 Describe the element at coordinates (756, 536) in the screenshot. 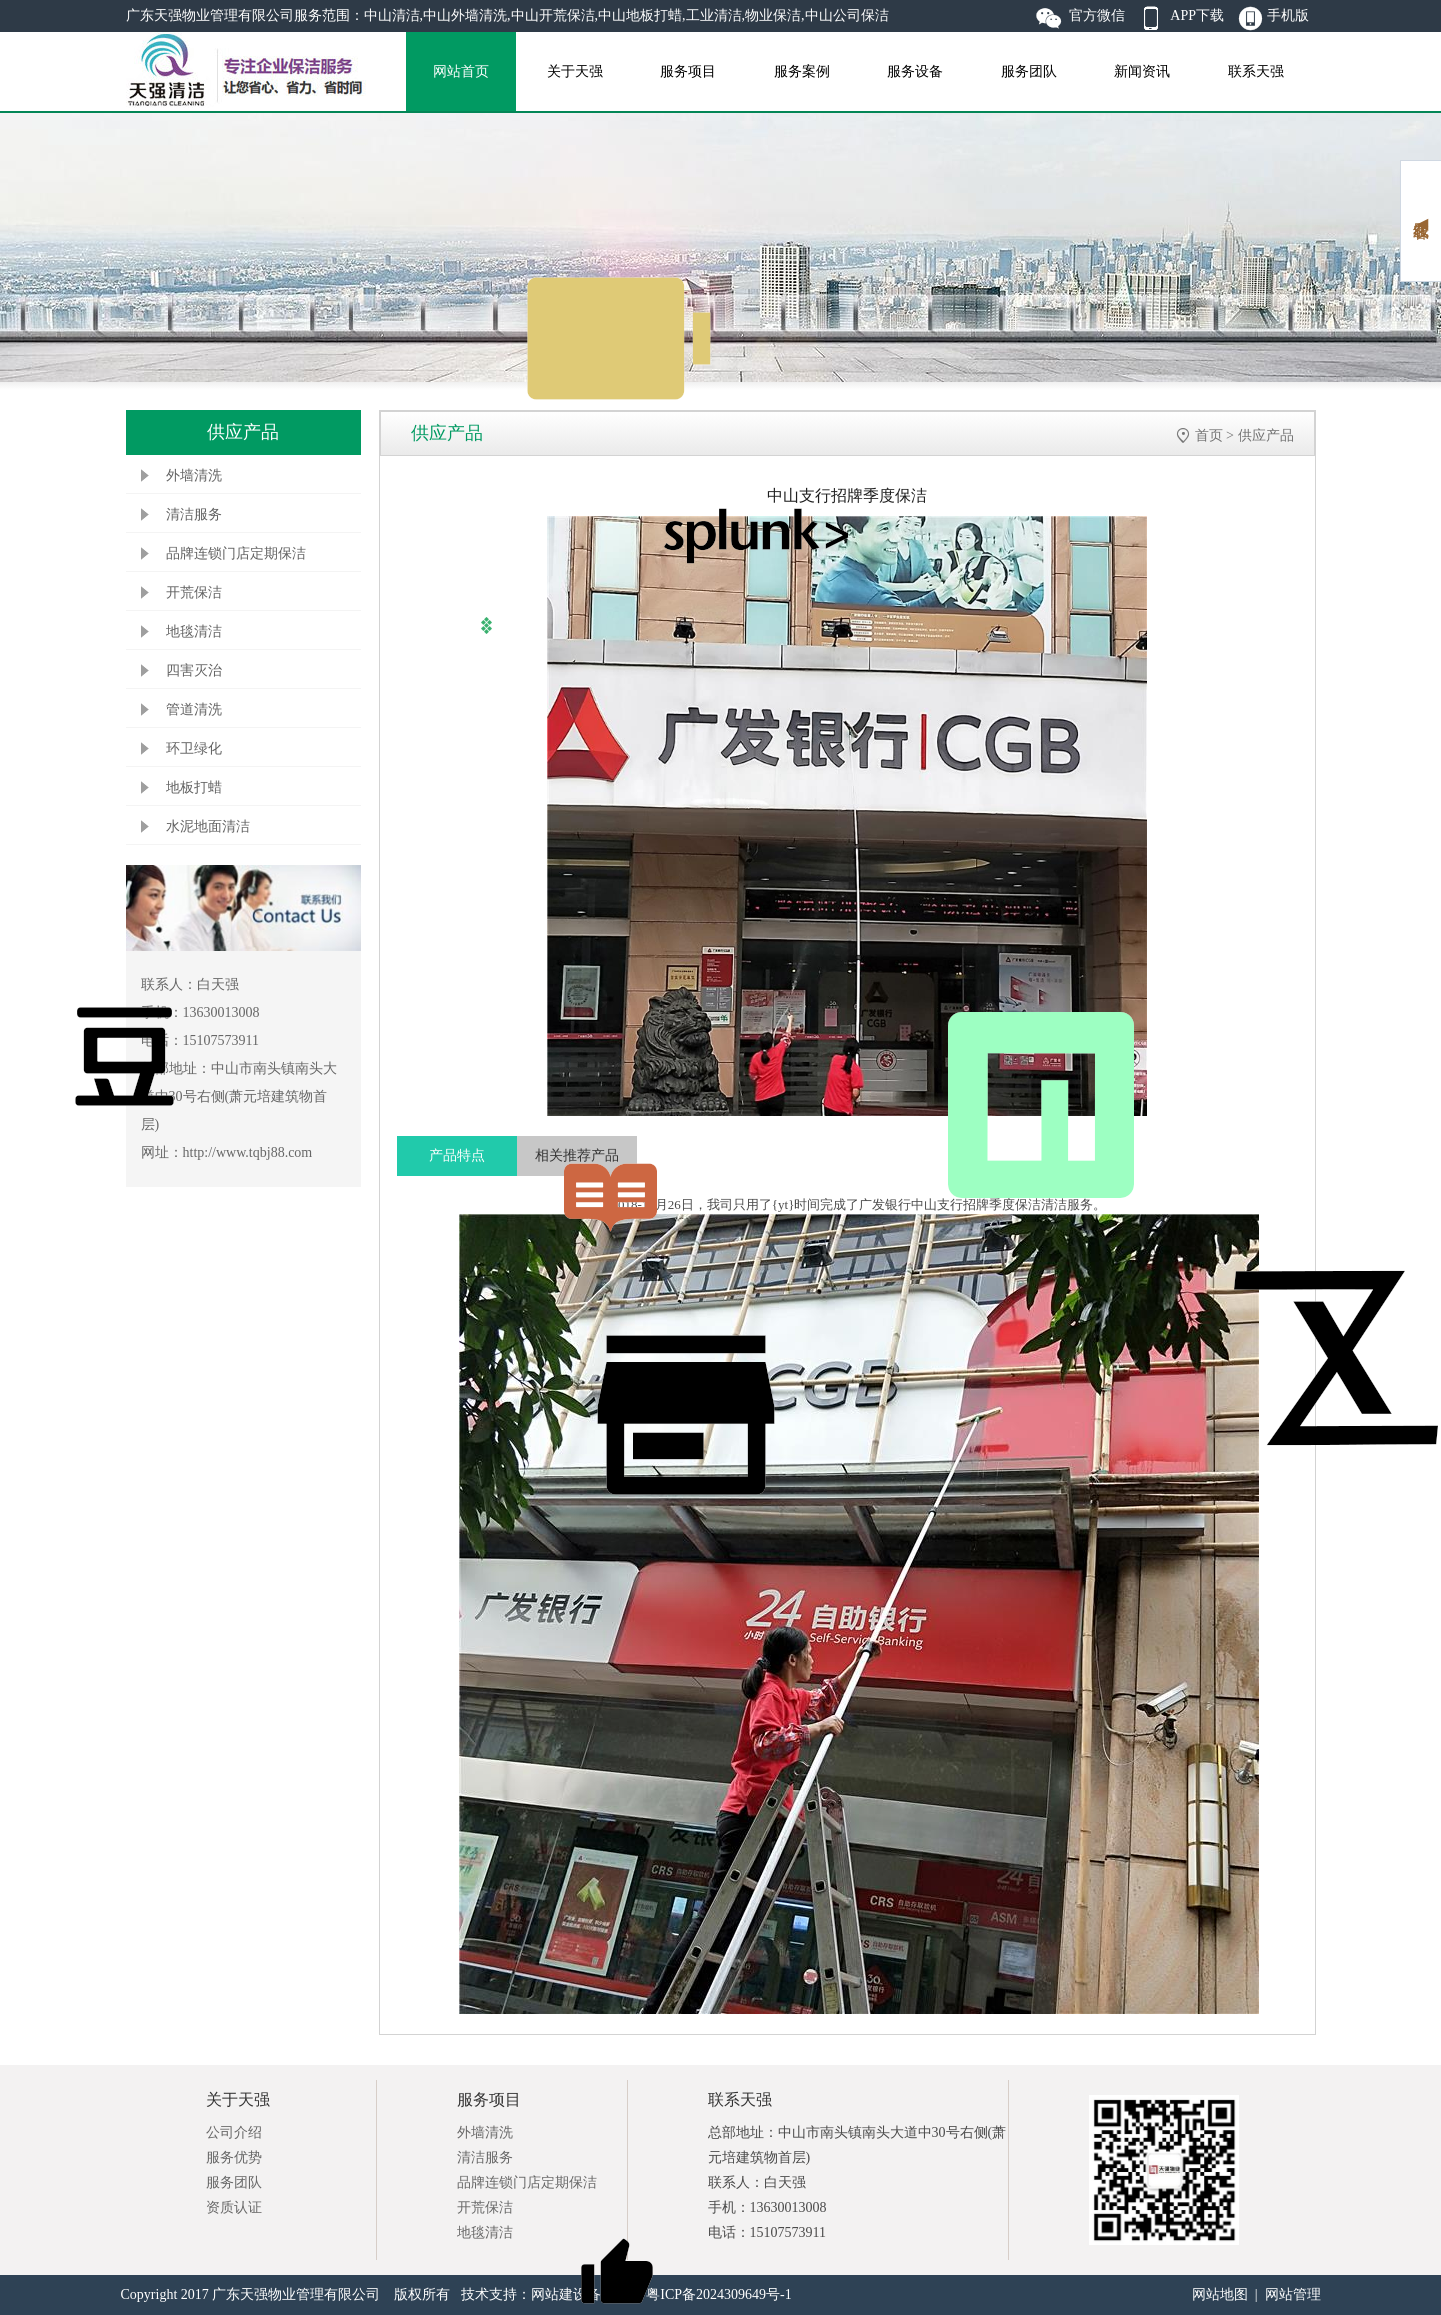

I see `splunk logo - access data analytics and monitoring platform` at that location.